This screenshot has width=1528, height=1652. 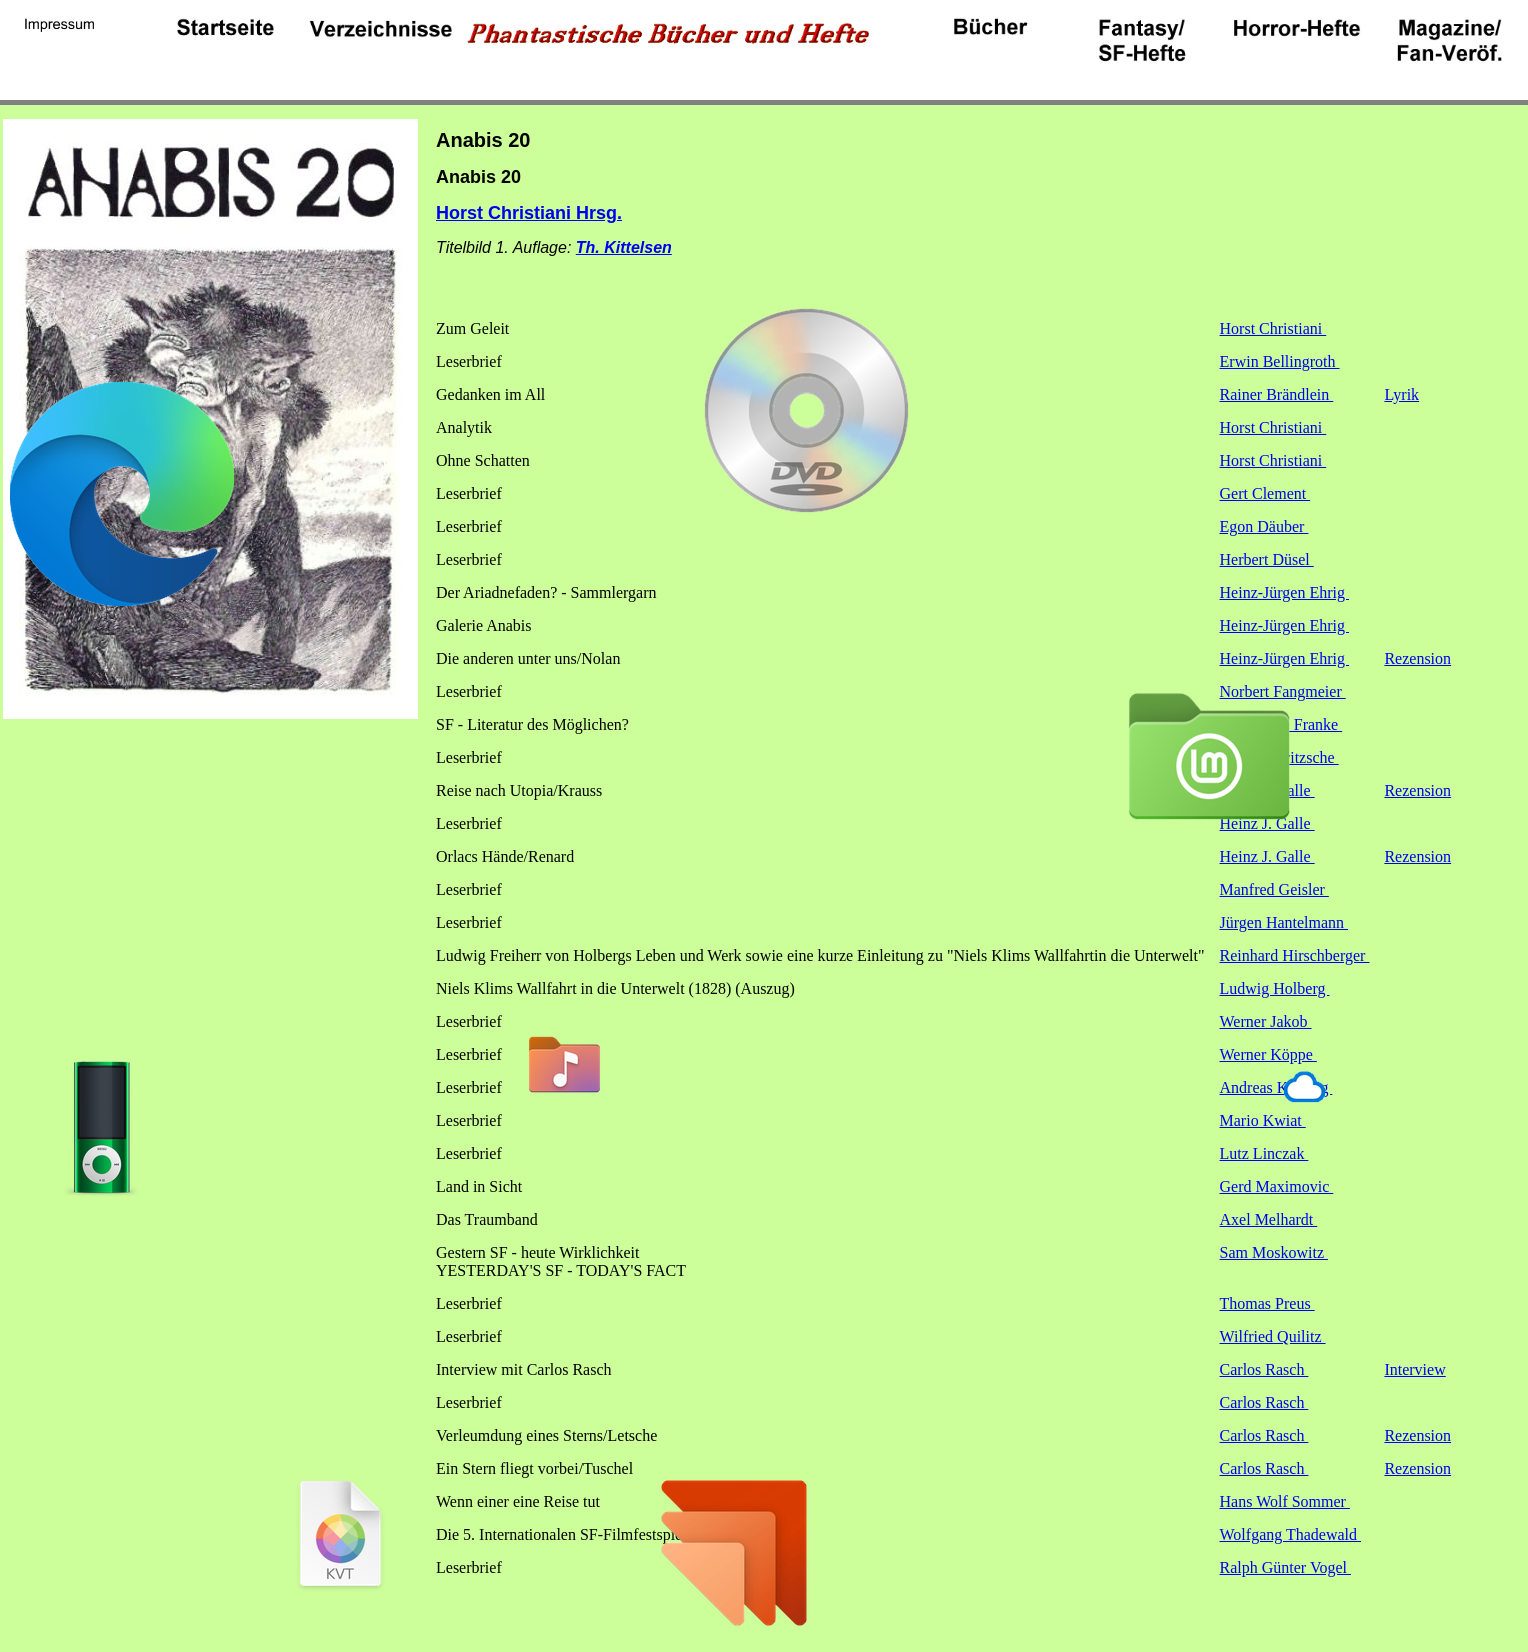 What do you see at coordinates (122, 494) in the screenshot?
I see `open Microsoft Edge browser` at bounding box center [122, 494].